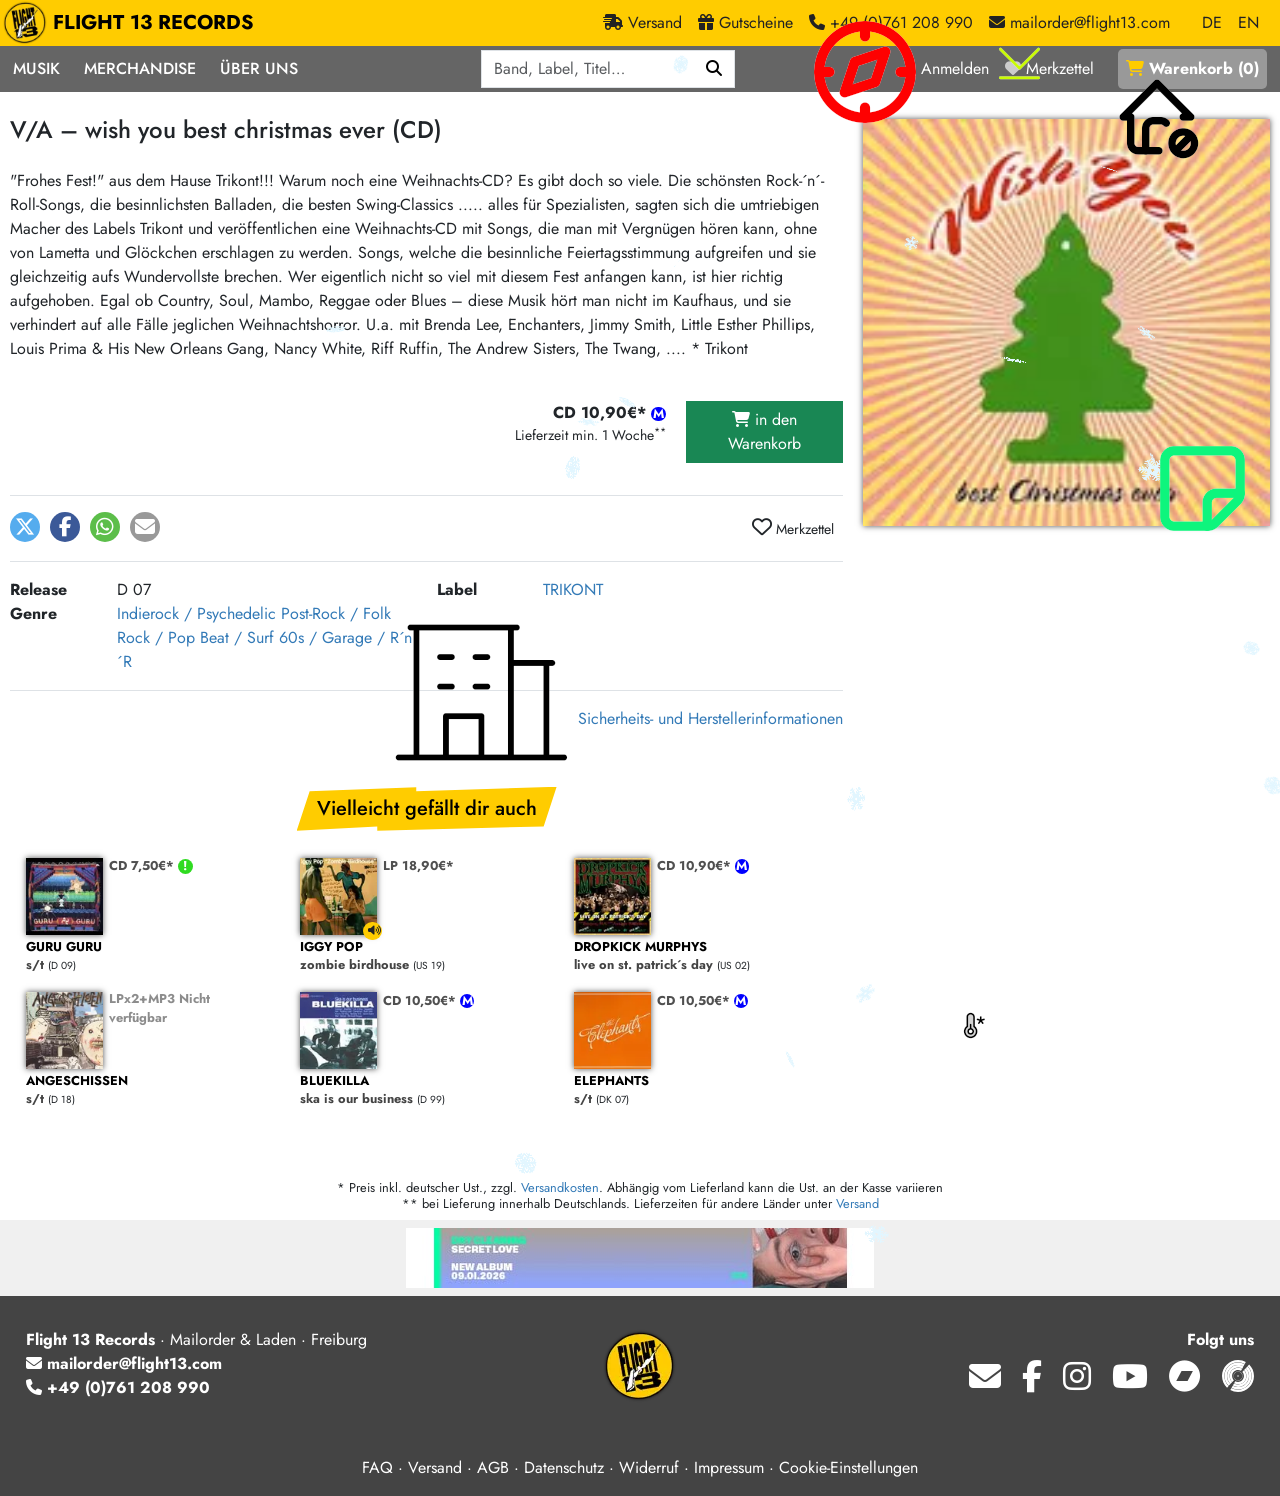 Image resolution: width=1280 pixels, height=1496 pixels. I want to click on cancel home or residence selection, so click(1157, 117).